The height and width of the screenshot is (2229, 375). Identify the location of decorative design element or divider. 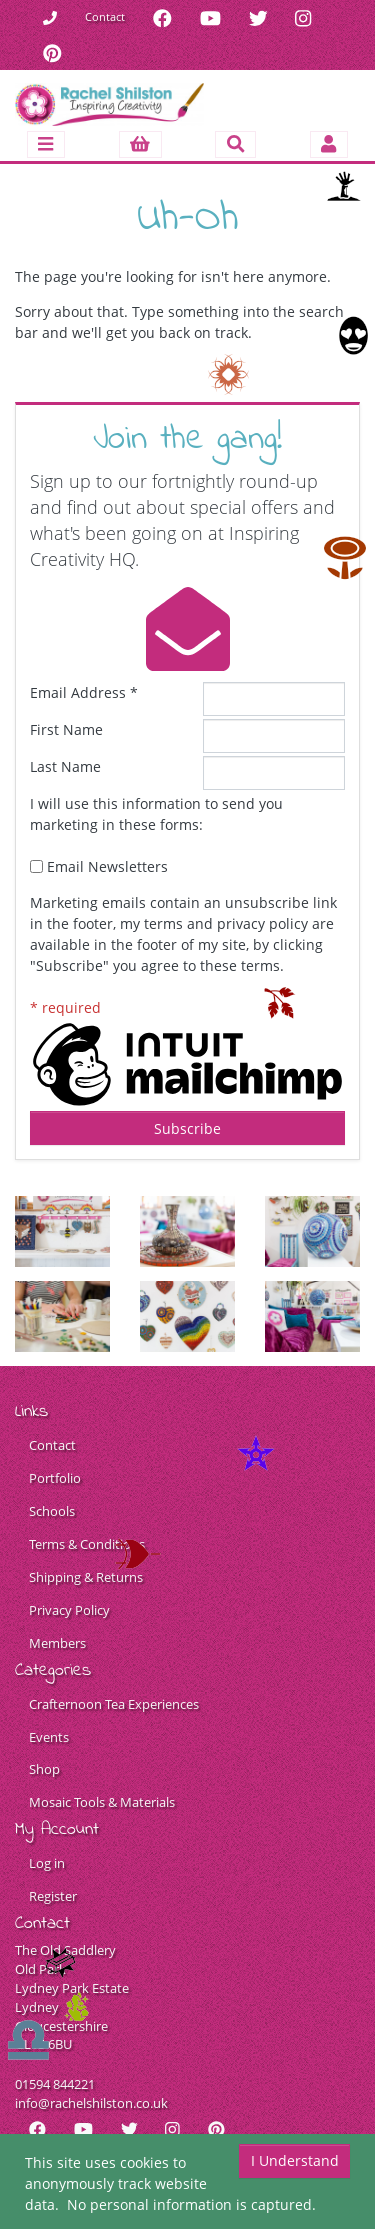
(228, 374).